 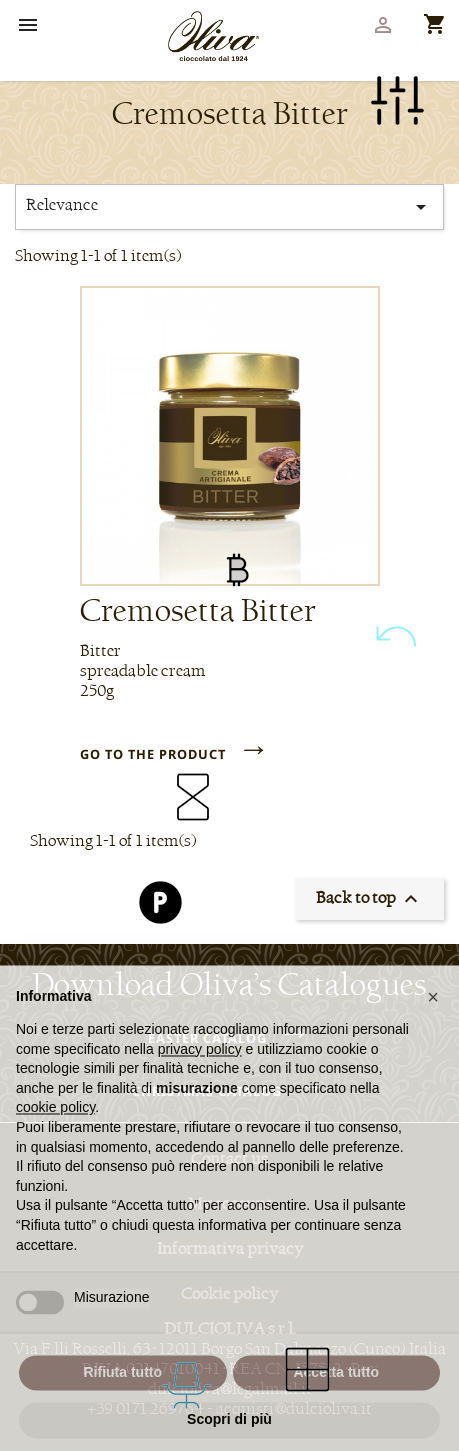 What do you see at coordinates (236, 570) in the screenshot?
I see `view bitcoin balance or wallet` at bounding box center [236, 570].